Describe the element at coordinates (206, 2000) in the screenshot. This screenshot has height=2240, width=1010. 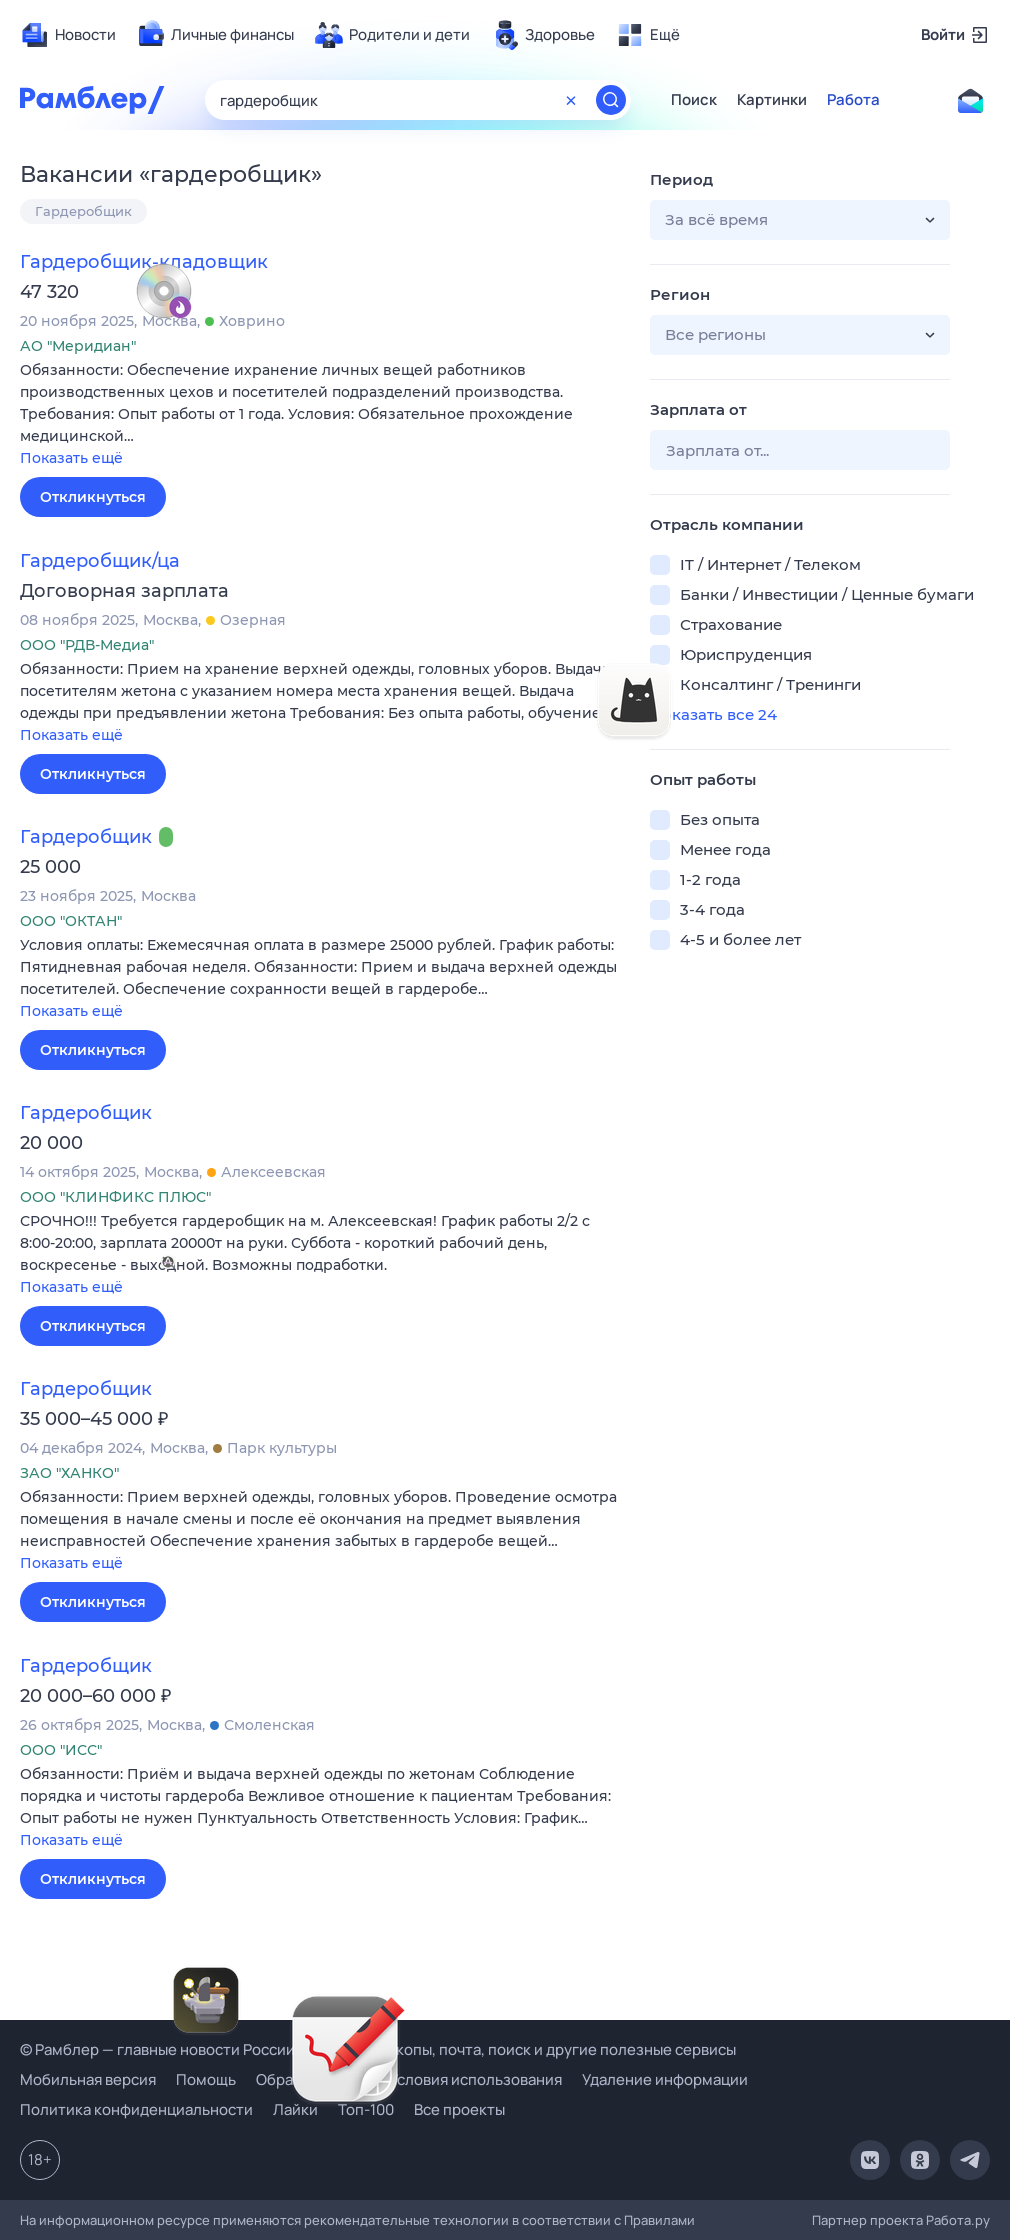
I see `open forge sparks app for git forge notifications` at that location.